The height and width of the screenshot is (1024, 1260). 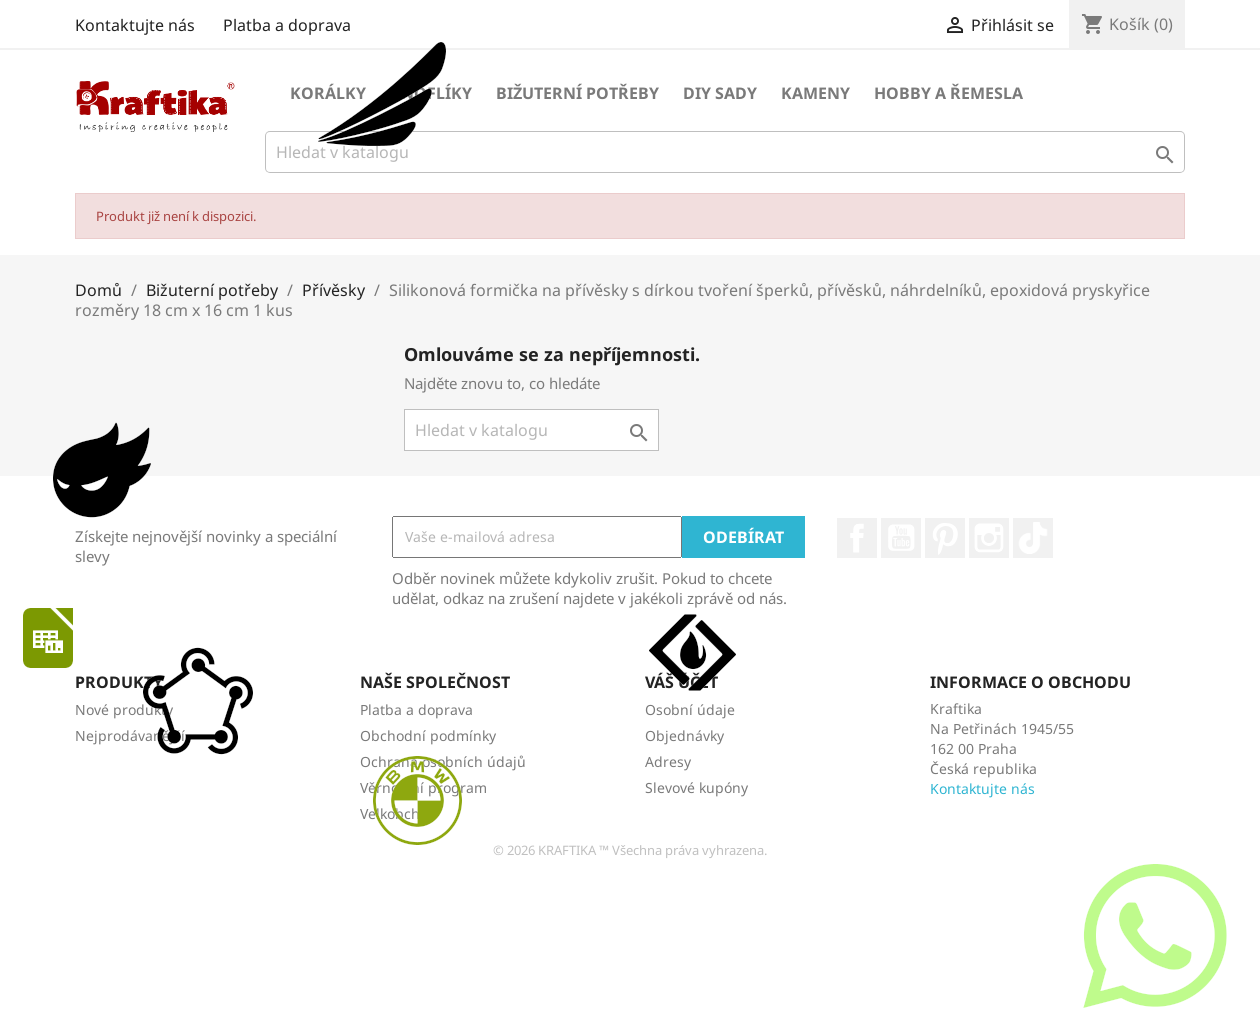 I want to click on fastlane app automation tool logo, so click(x=198, y=701).